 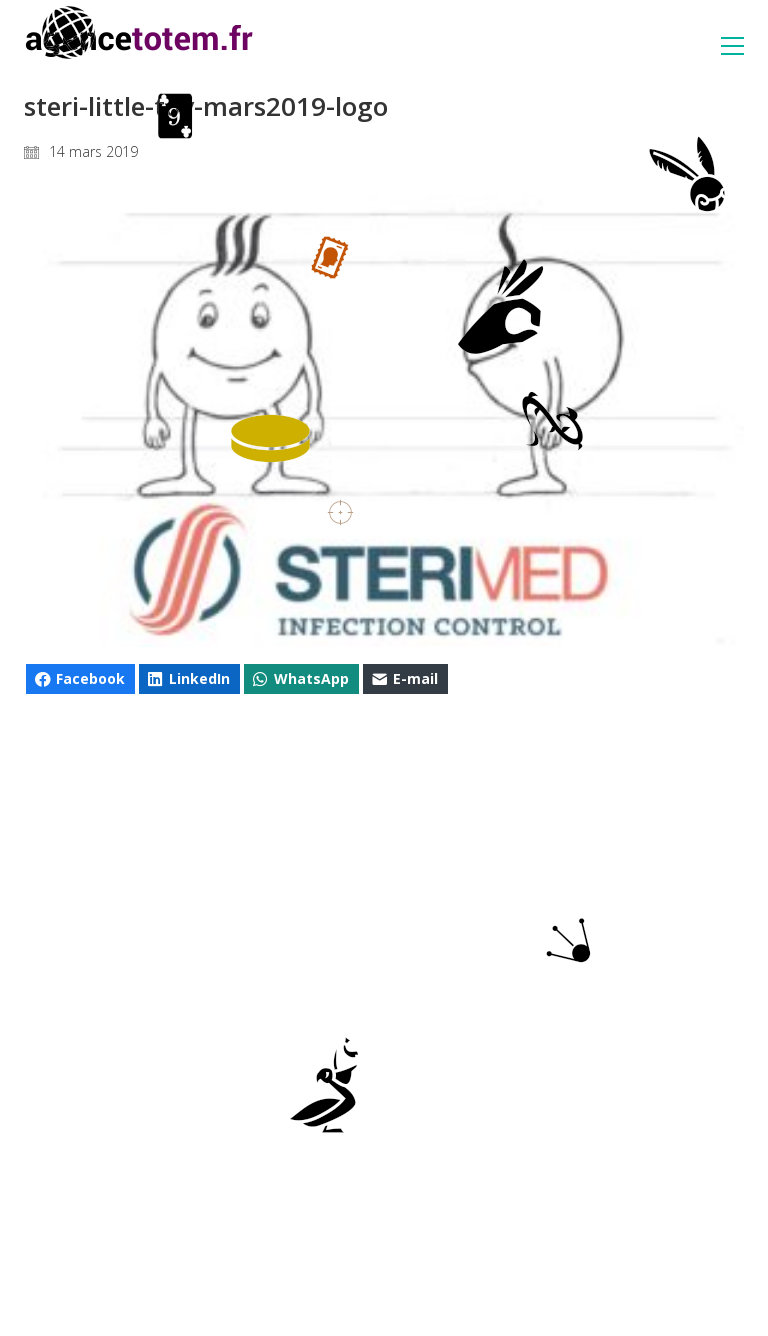 I want to click on confirm or approve an action, so click(x=500, y=306).